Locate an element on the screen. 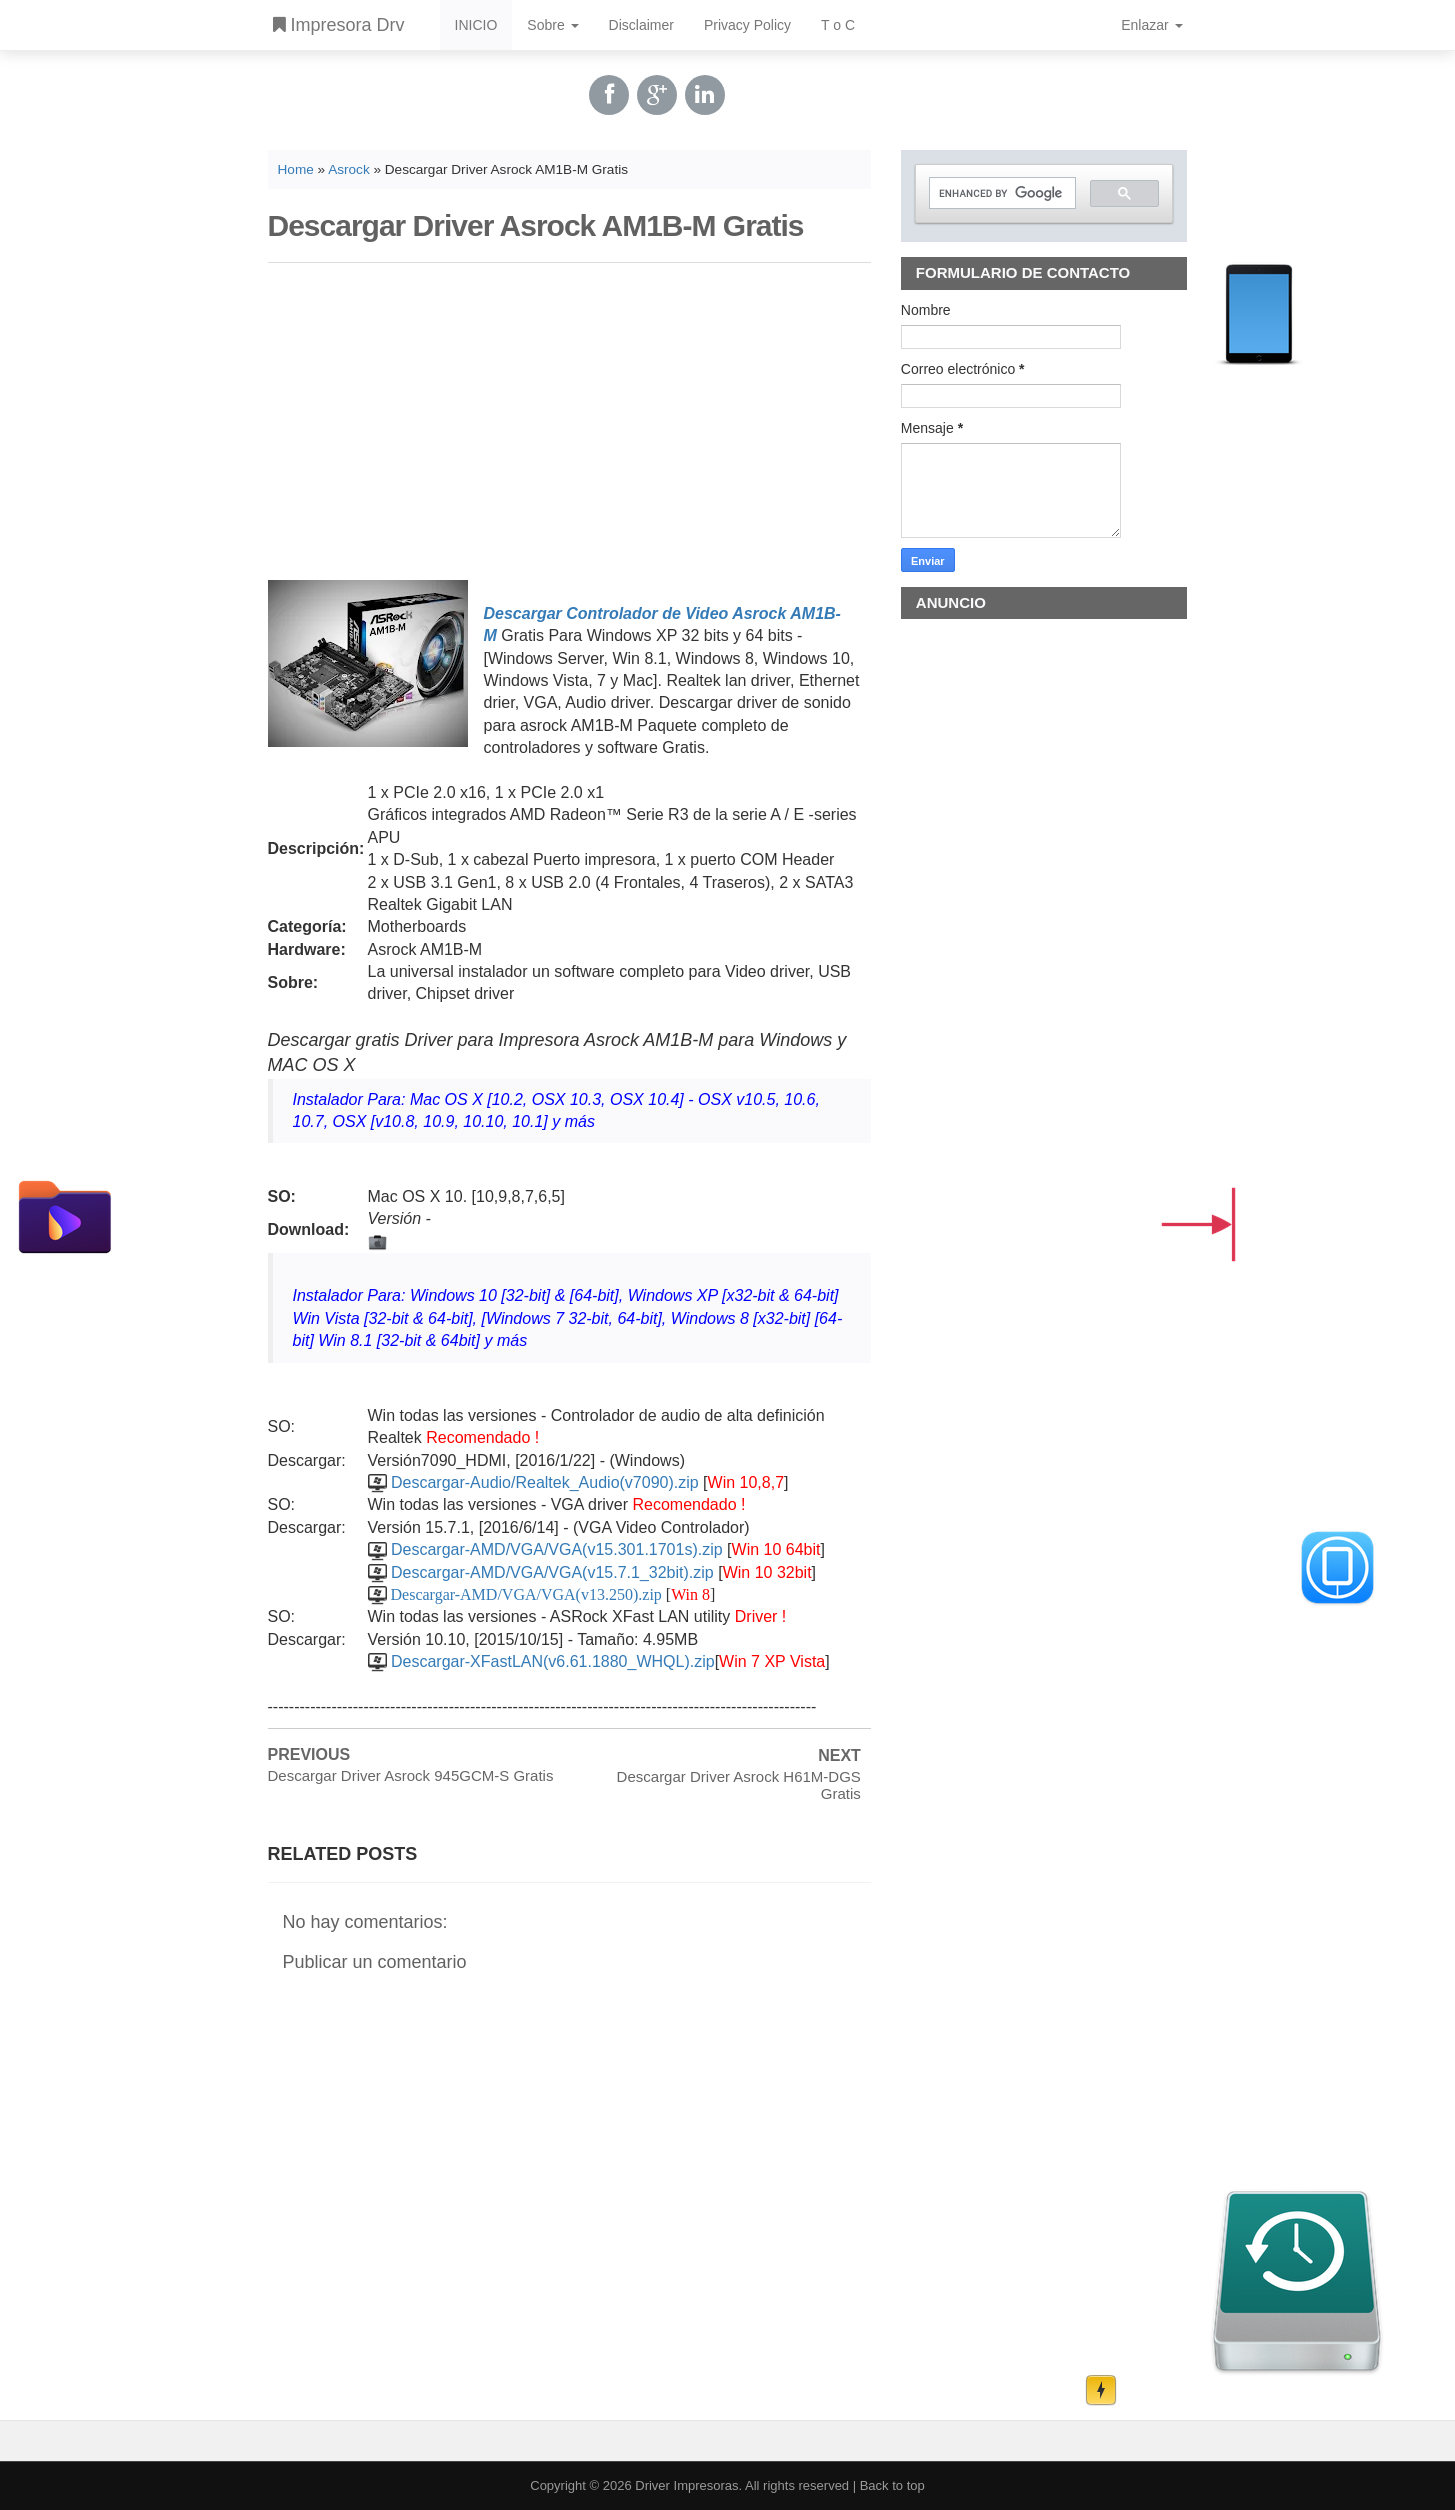  access power and battery settings is located at coordinates (1101, 2390).